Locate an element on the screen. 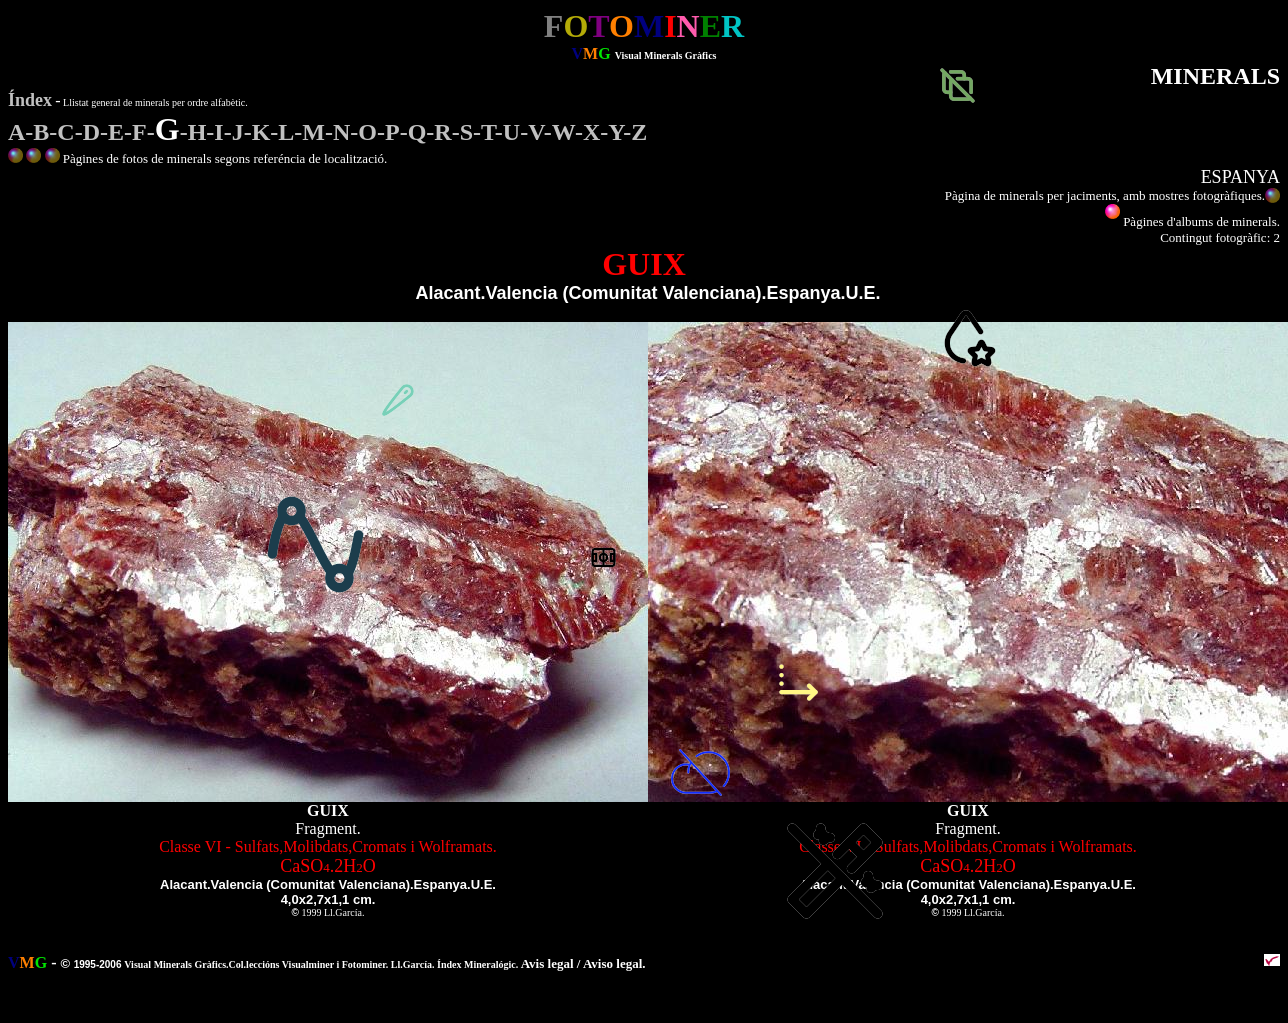 This screenshot has height=1023, width=1288. view soccer field or pitch layout is located at coordinates (603, 557).